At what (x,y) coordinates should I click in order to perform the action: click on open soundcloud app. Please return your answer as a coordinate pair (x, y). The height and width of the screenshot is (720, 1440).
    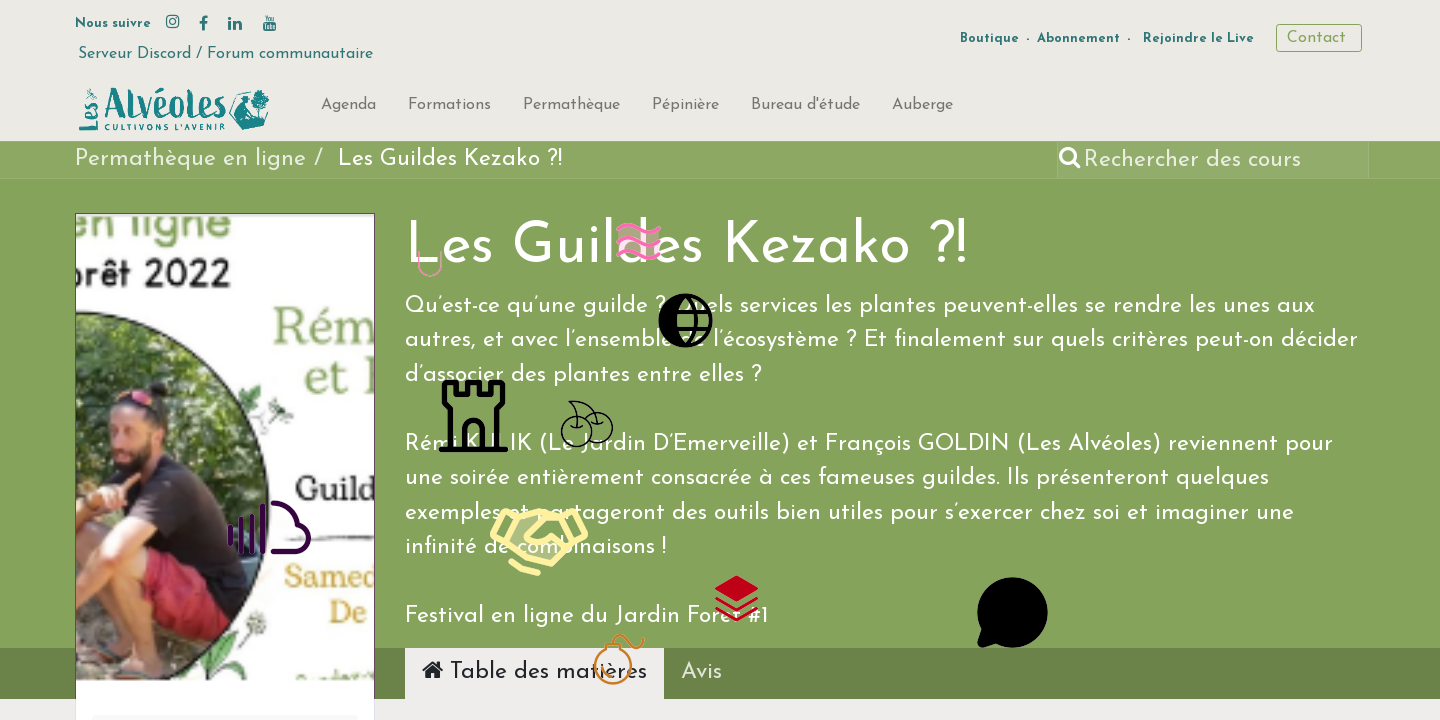
    Looking at the image, I should click on (268, 530).